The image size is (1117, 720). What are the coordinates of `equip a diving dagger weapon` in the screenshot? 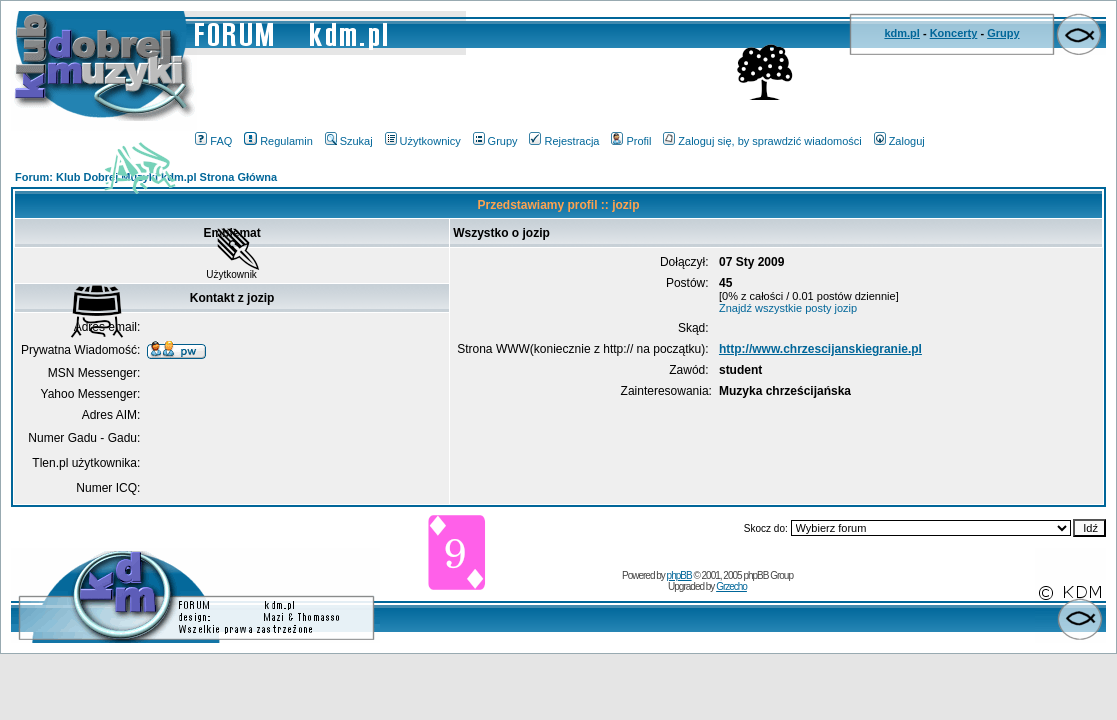 It's located at (238, 249).